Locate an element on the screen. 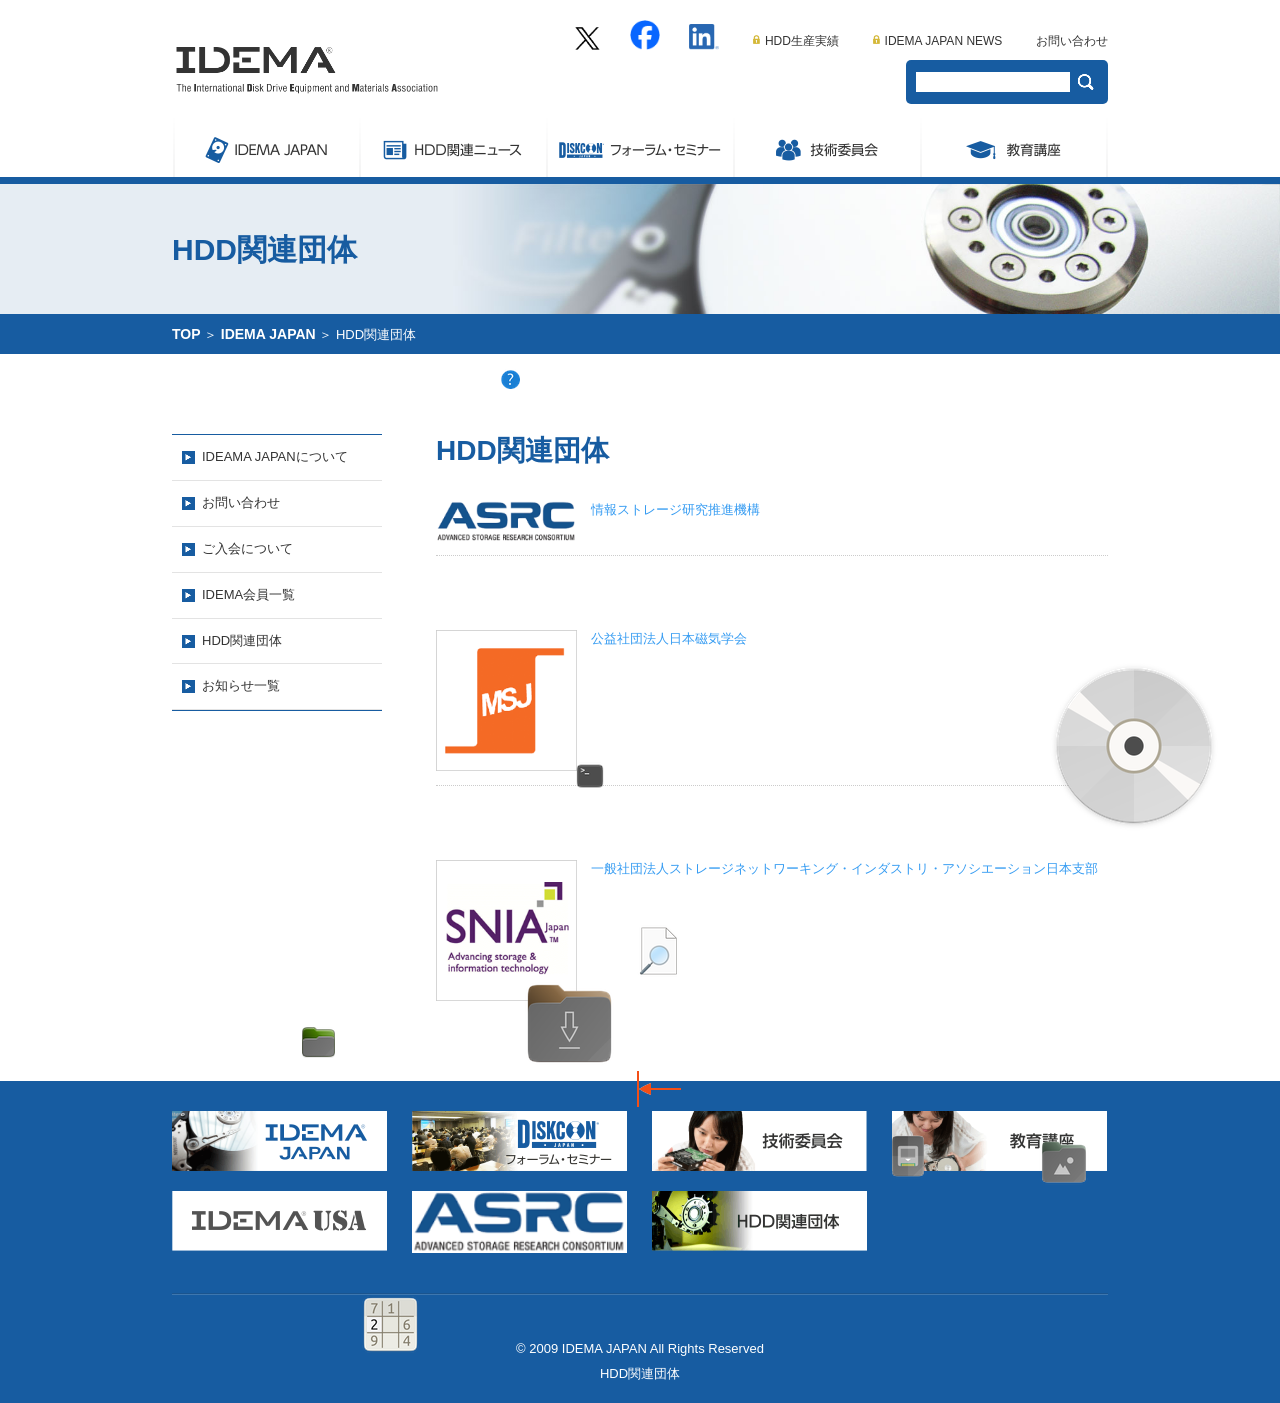 Image resolution: width=1280 pixels, height=1403 pixels. open your pictures folder is located at coordinates (1064, 1162).